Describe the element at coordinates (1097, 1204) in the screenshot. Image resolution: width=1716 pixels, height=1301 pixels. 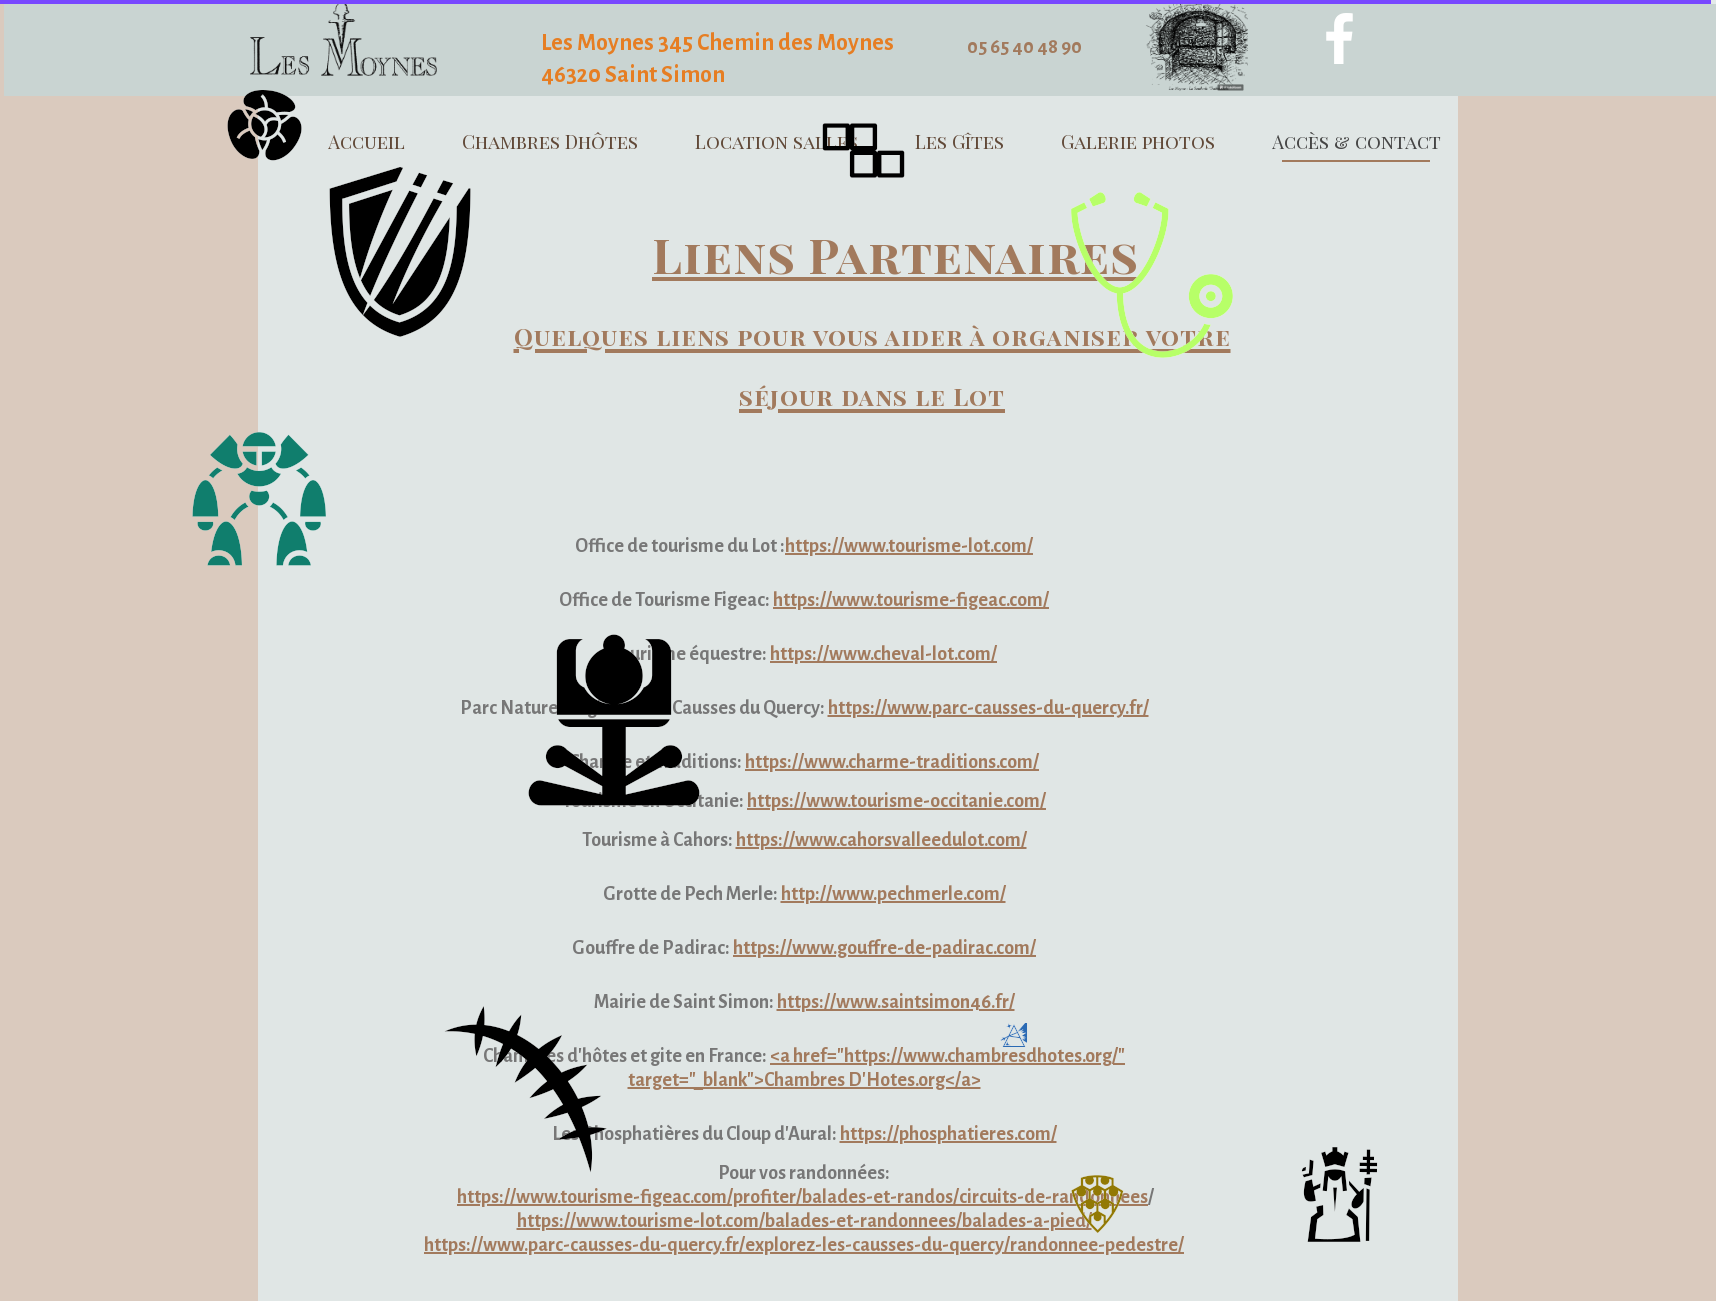
I see `activate energy shield or defensive ability` at that location.